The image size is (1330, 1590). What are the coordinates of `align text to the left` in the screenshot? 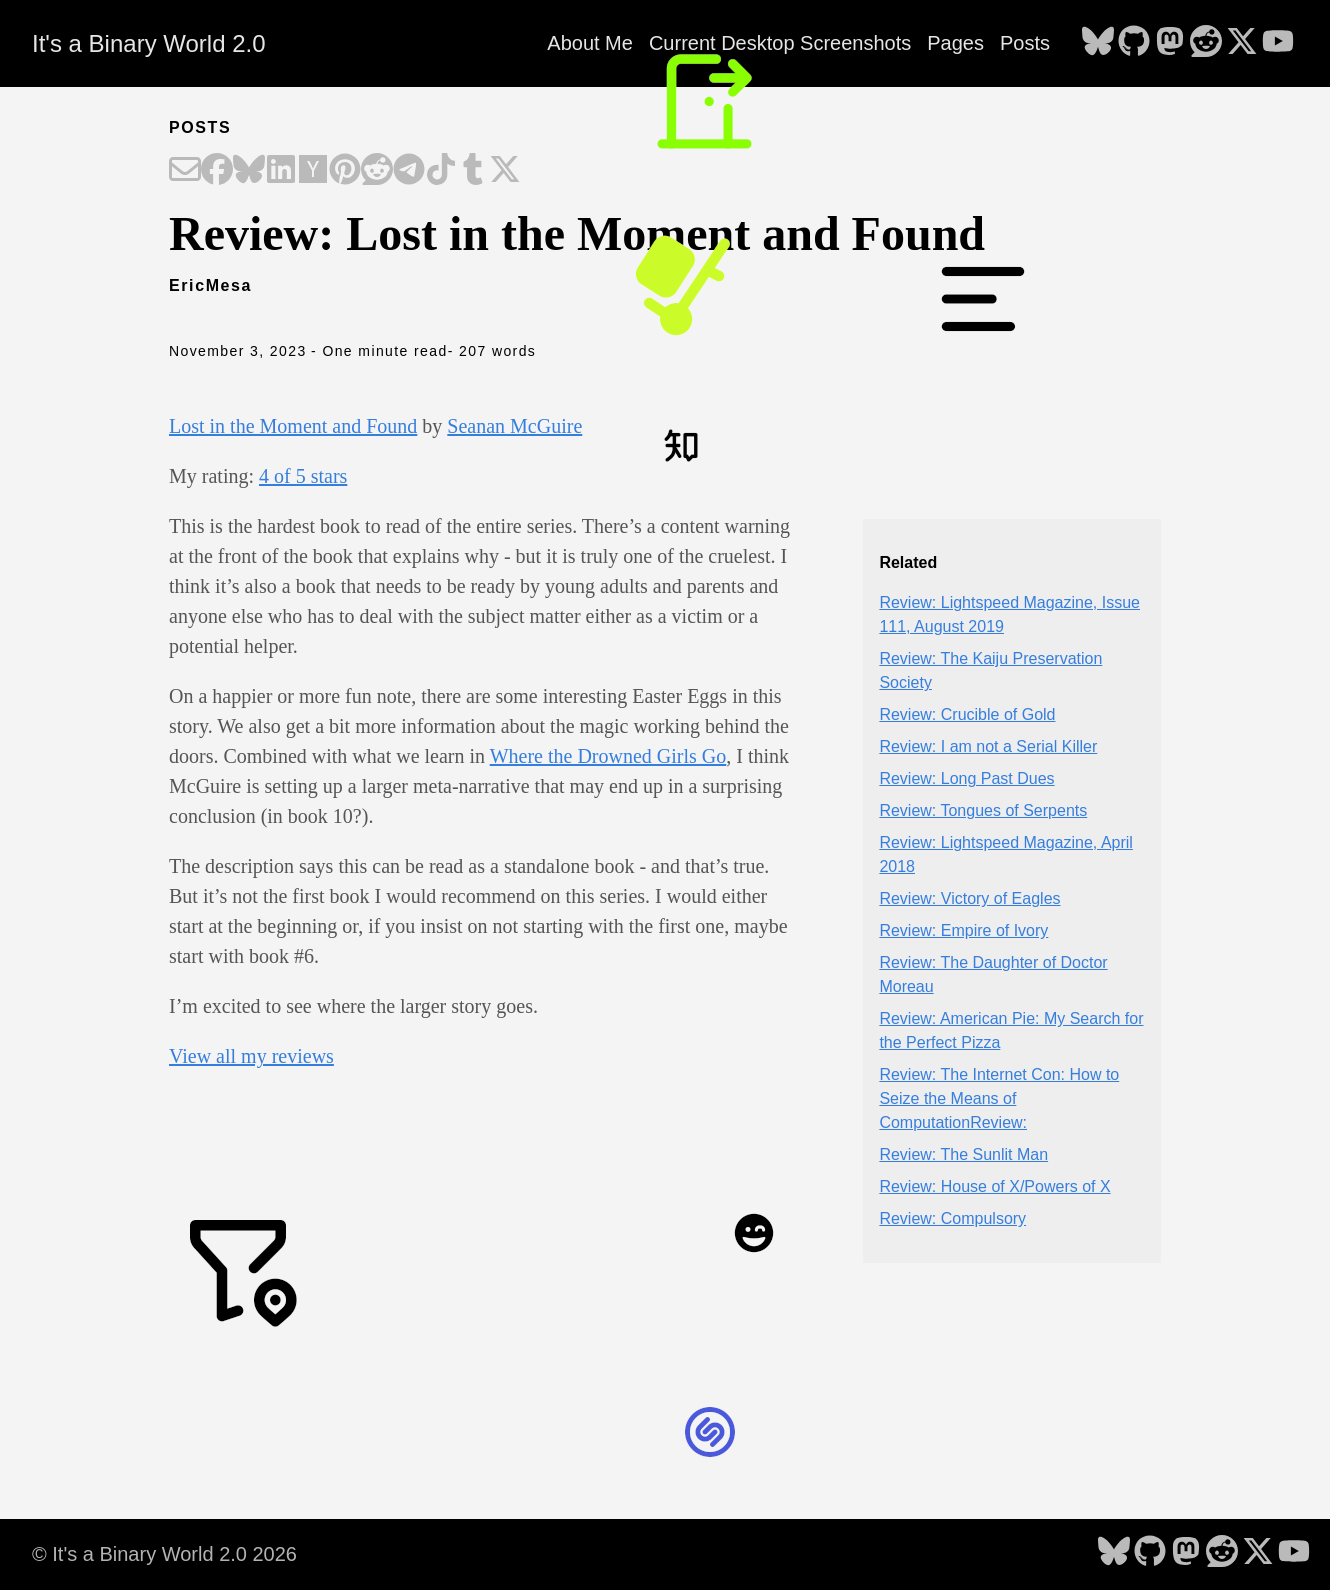 It's located at (983, 299).